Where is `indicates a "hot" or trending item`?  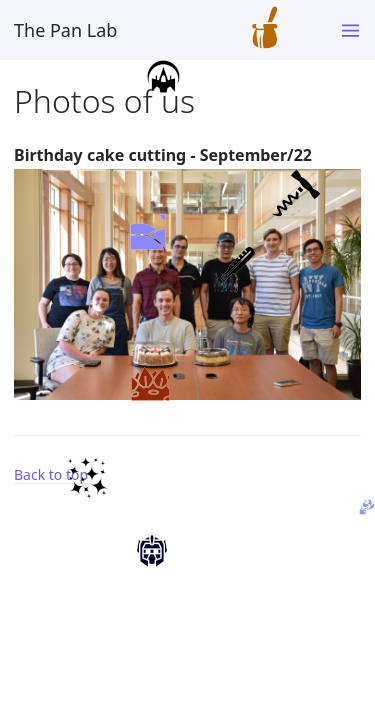
indicates a "hot" or trending item is located at coordinates (367, 507).